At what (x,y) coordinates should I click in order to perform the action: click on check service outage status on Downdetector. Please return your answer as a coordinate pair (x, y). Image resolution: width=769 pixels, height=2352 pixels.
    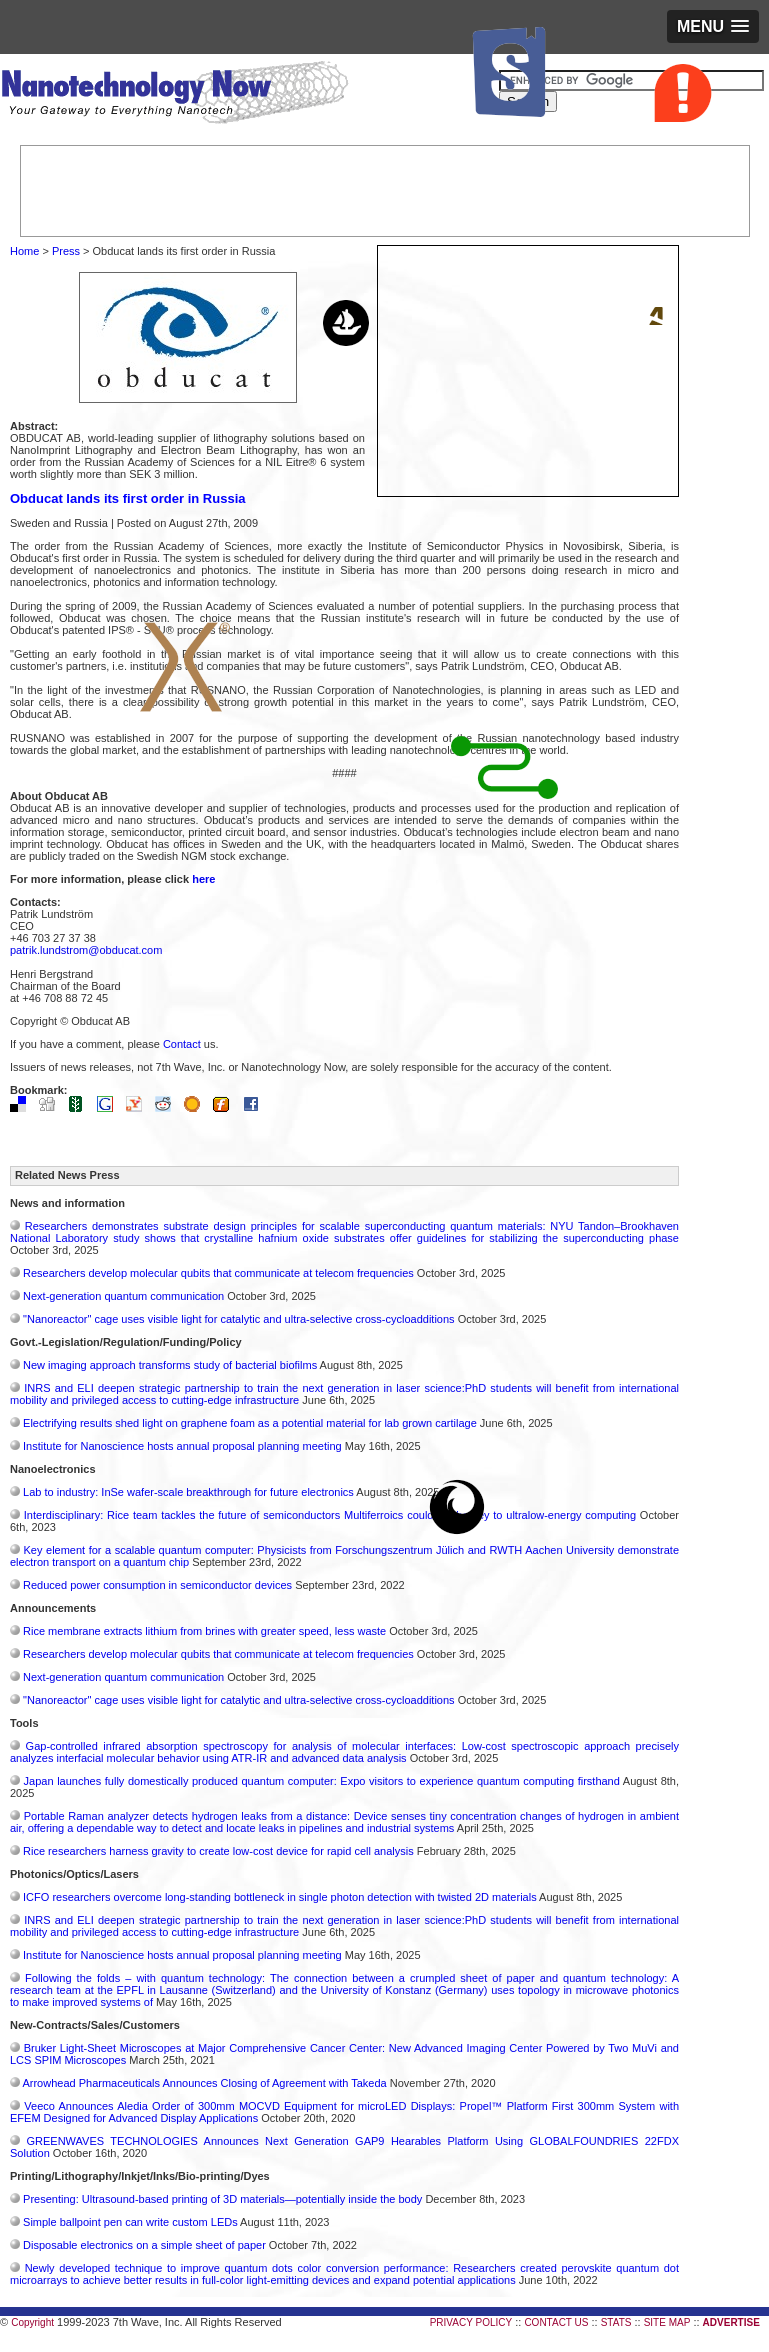
    Looking at the image, I should click on (683, 93).